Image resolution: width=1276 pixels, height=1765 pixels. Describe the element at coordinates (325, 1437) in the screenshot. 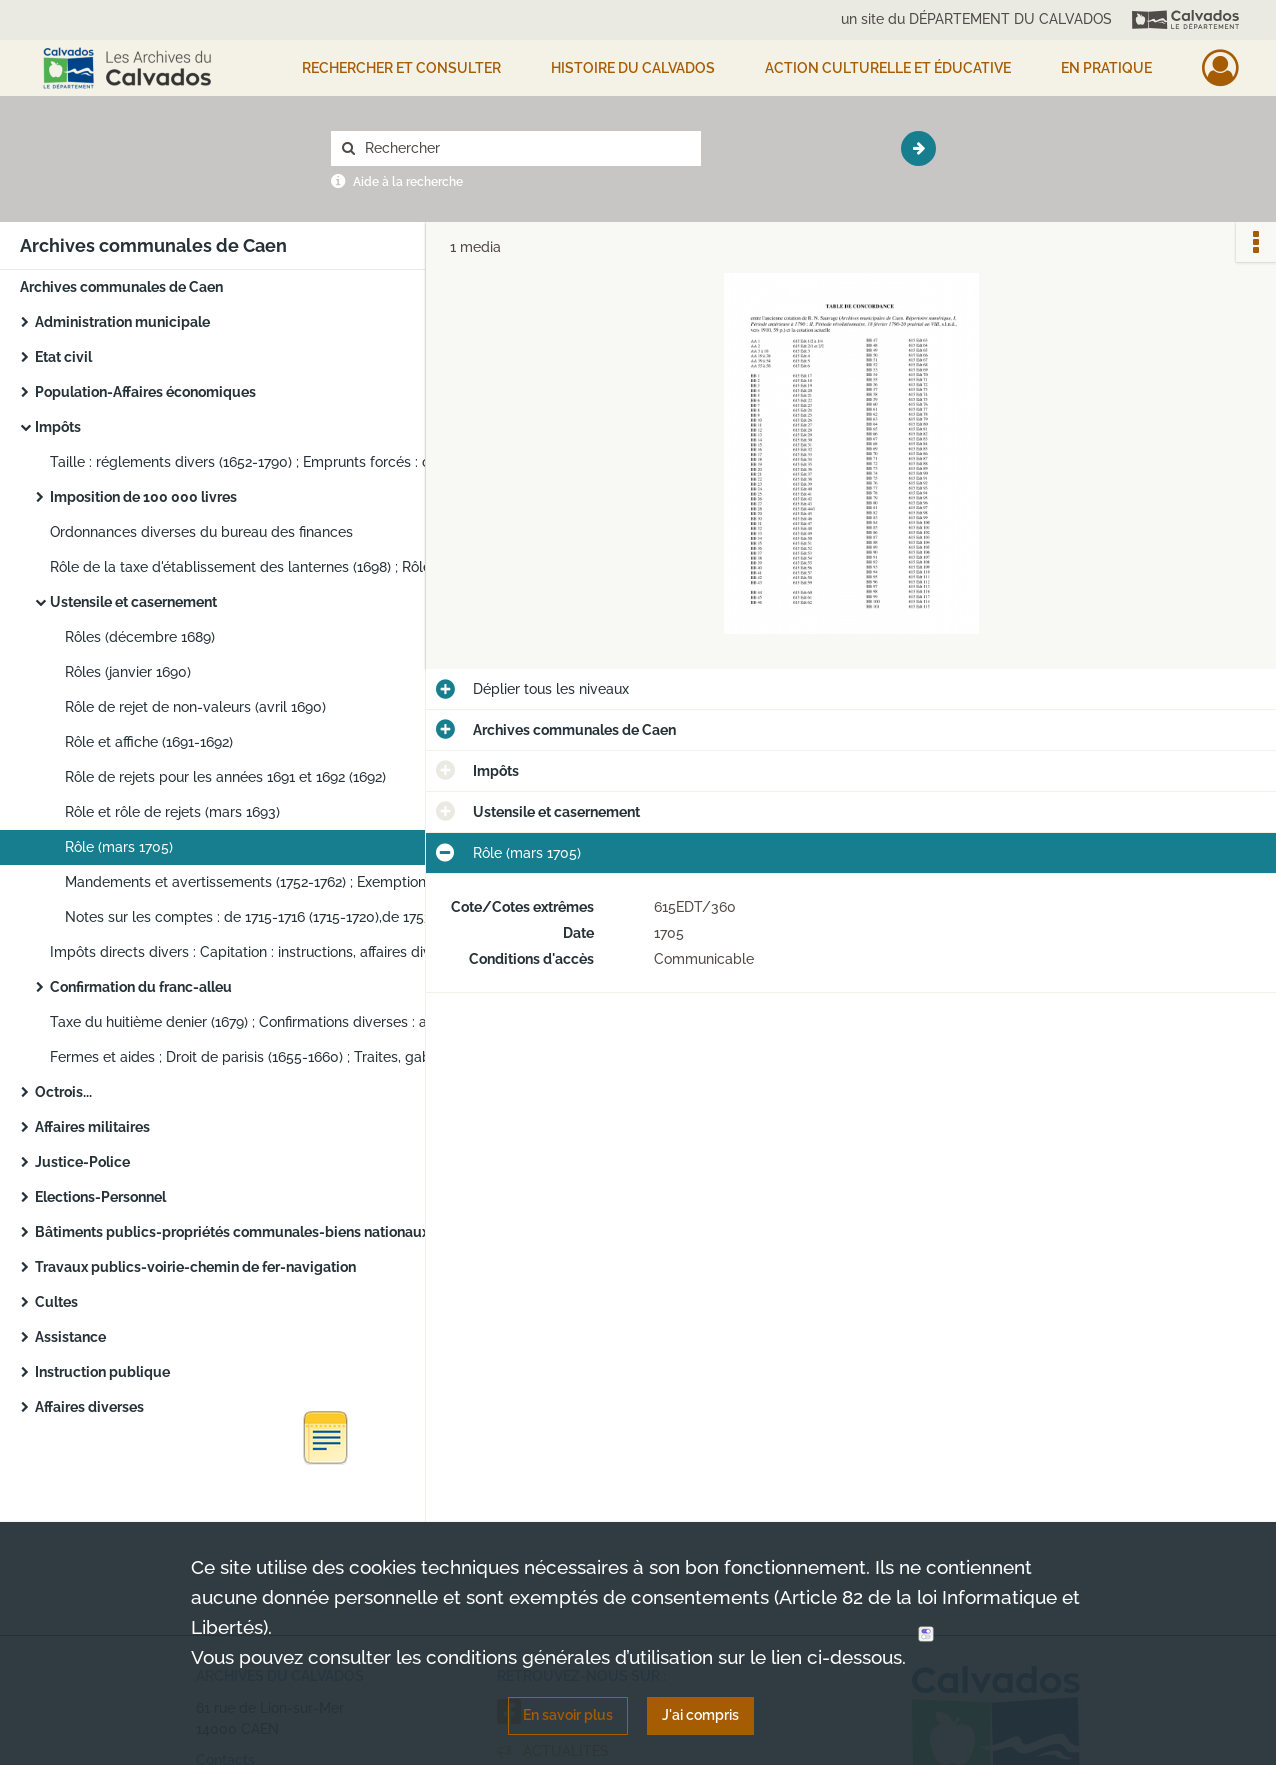

I see `open the notes application` at that location.